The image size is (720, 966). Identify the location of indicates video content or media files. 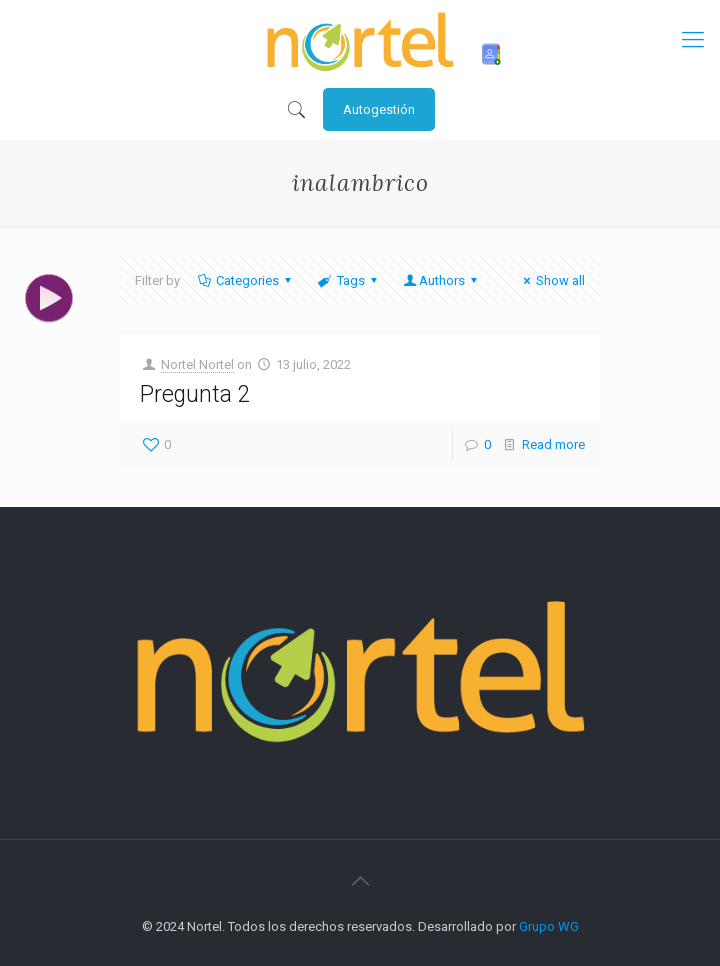
(49, 298).